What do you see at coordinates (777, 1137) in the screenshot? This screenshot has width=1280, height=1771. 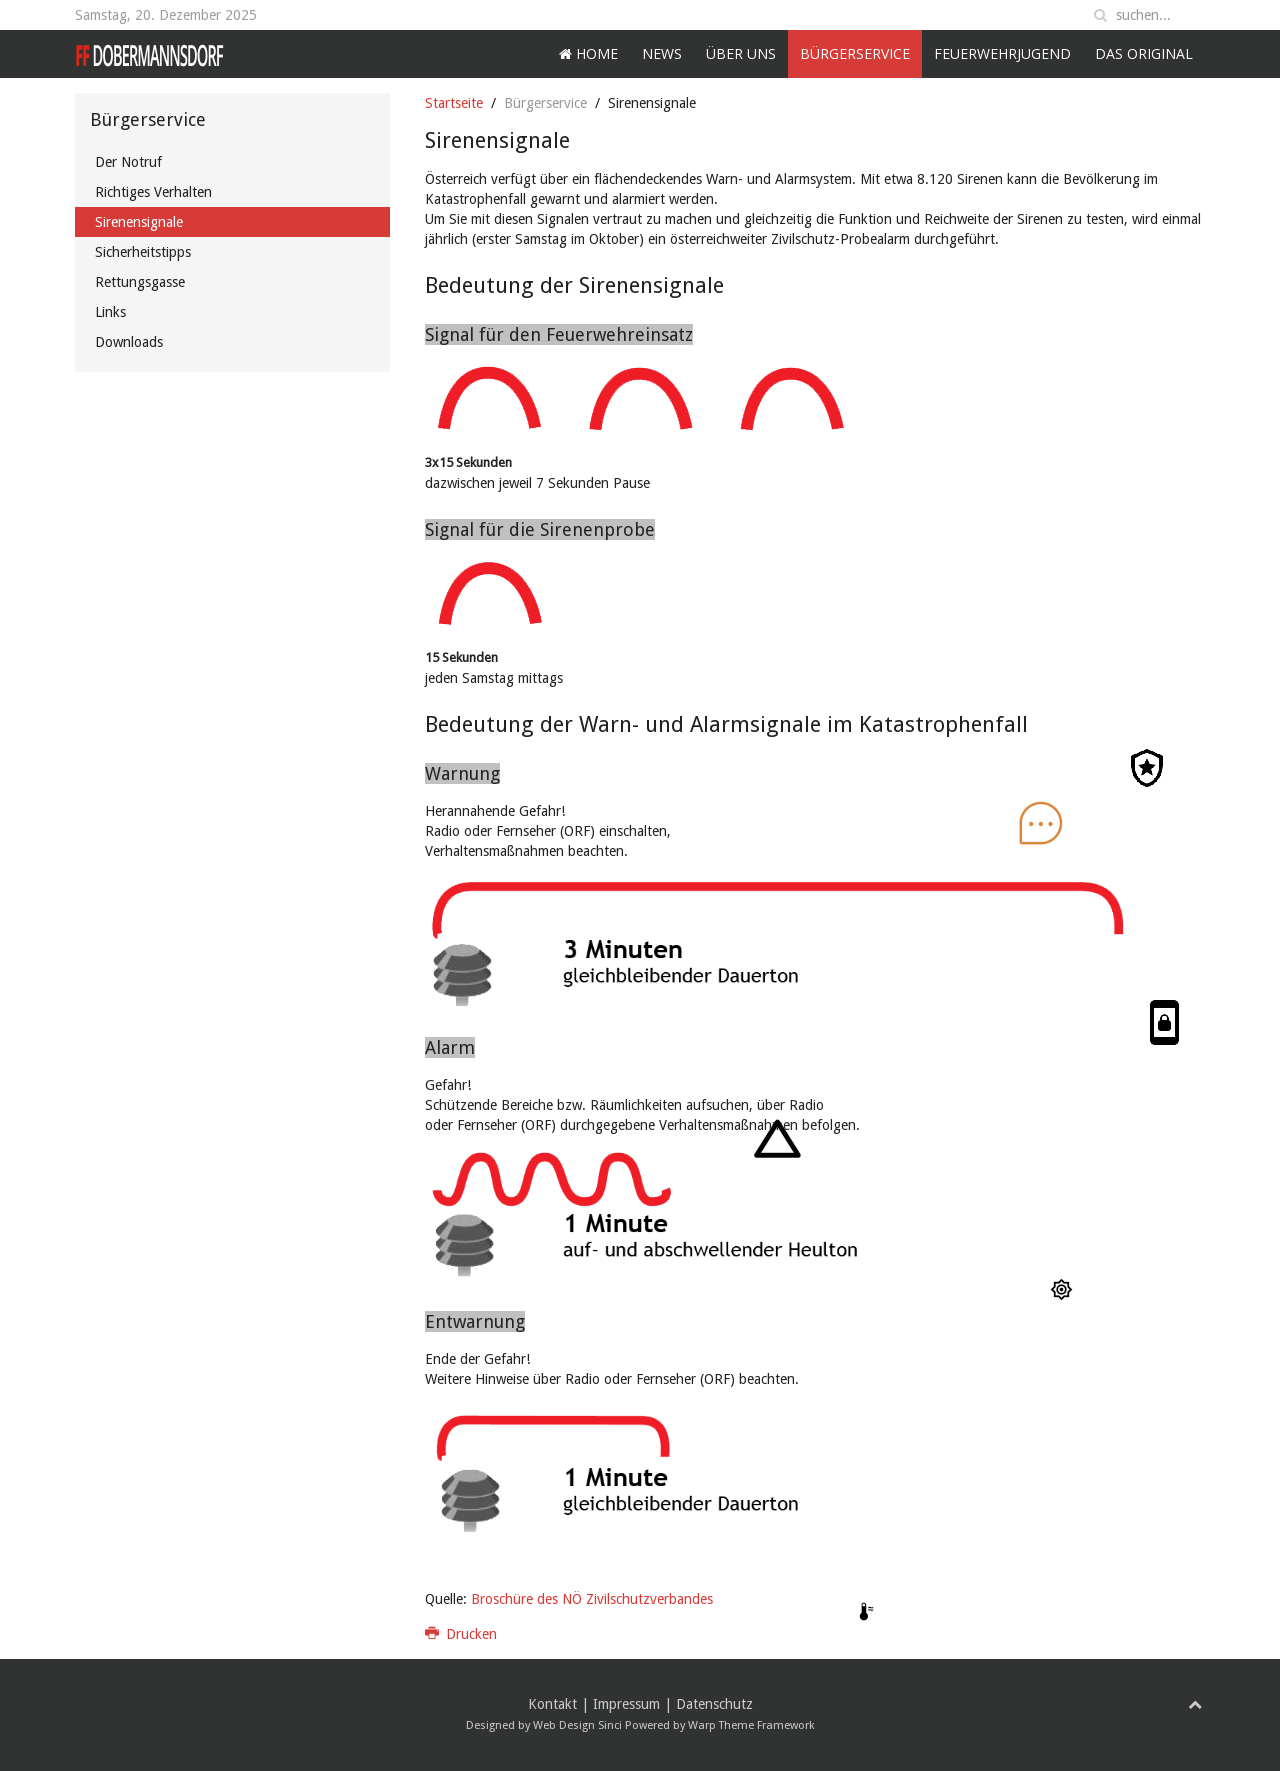 I see `view change history or version log` at bounding box center [777, 1137].